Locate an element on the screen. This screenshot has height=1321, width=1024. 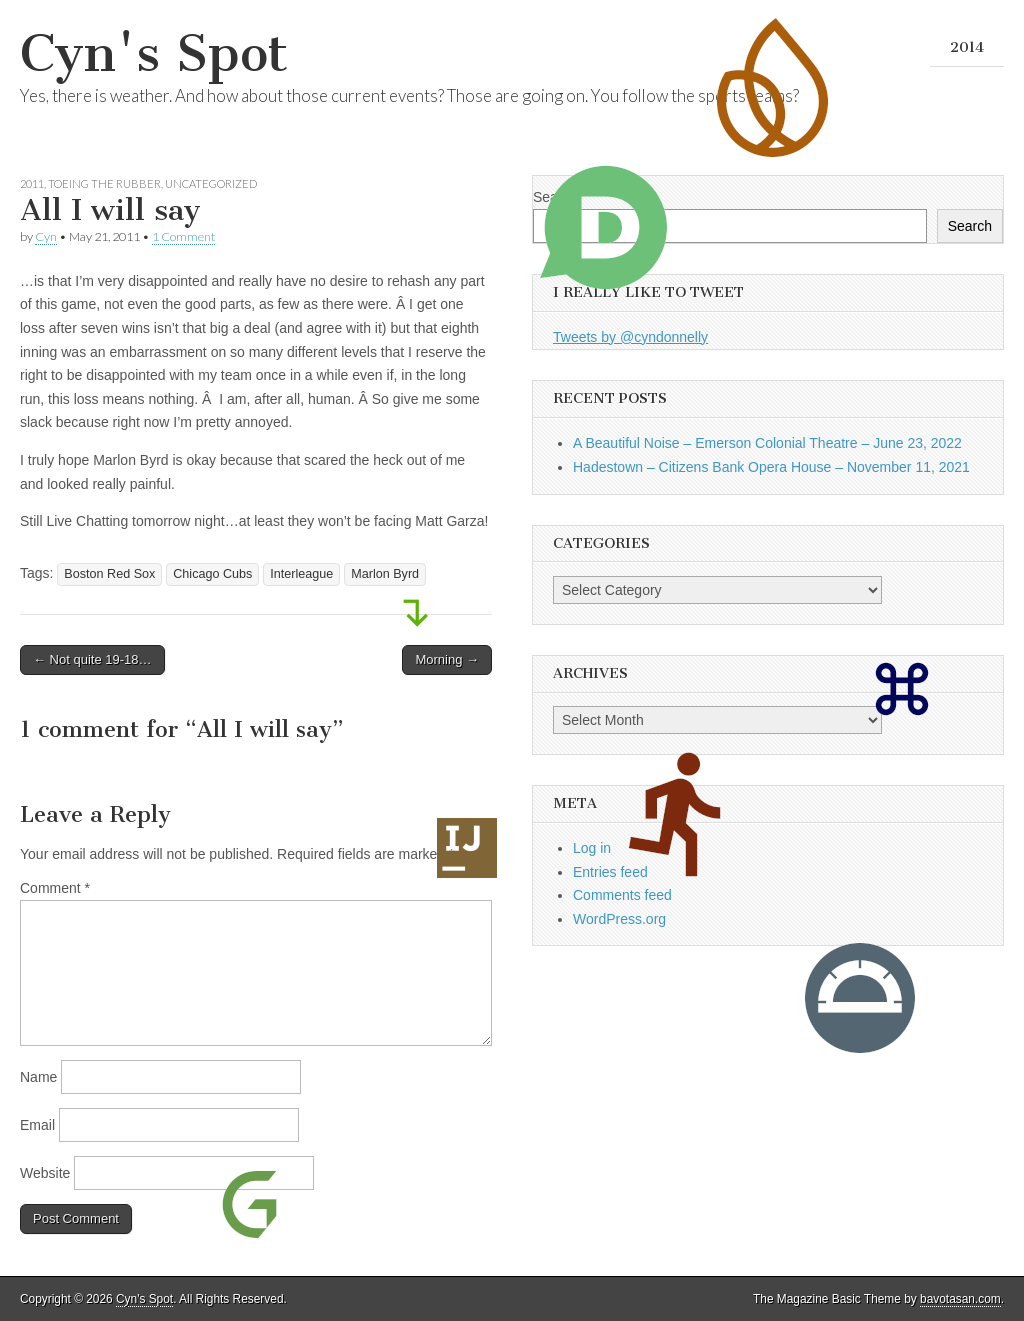
open IntelliJ IDEA application is located at coordinates (467, 848).